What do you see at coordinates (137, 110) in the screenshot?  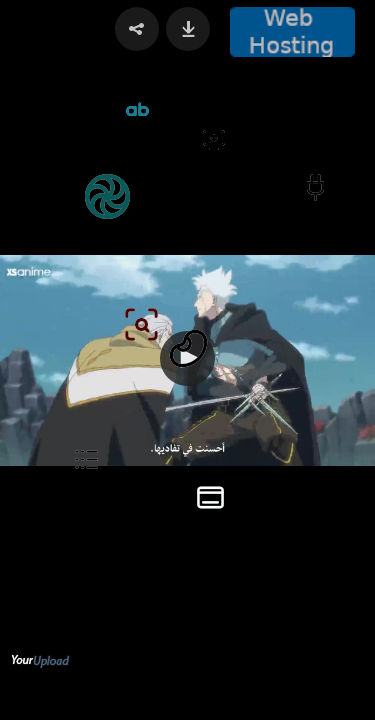 I see `convert text to lowercase` at bounding box center [137, 110].